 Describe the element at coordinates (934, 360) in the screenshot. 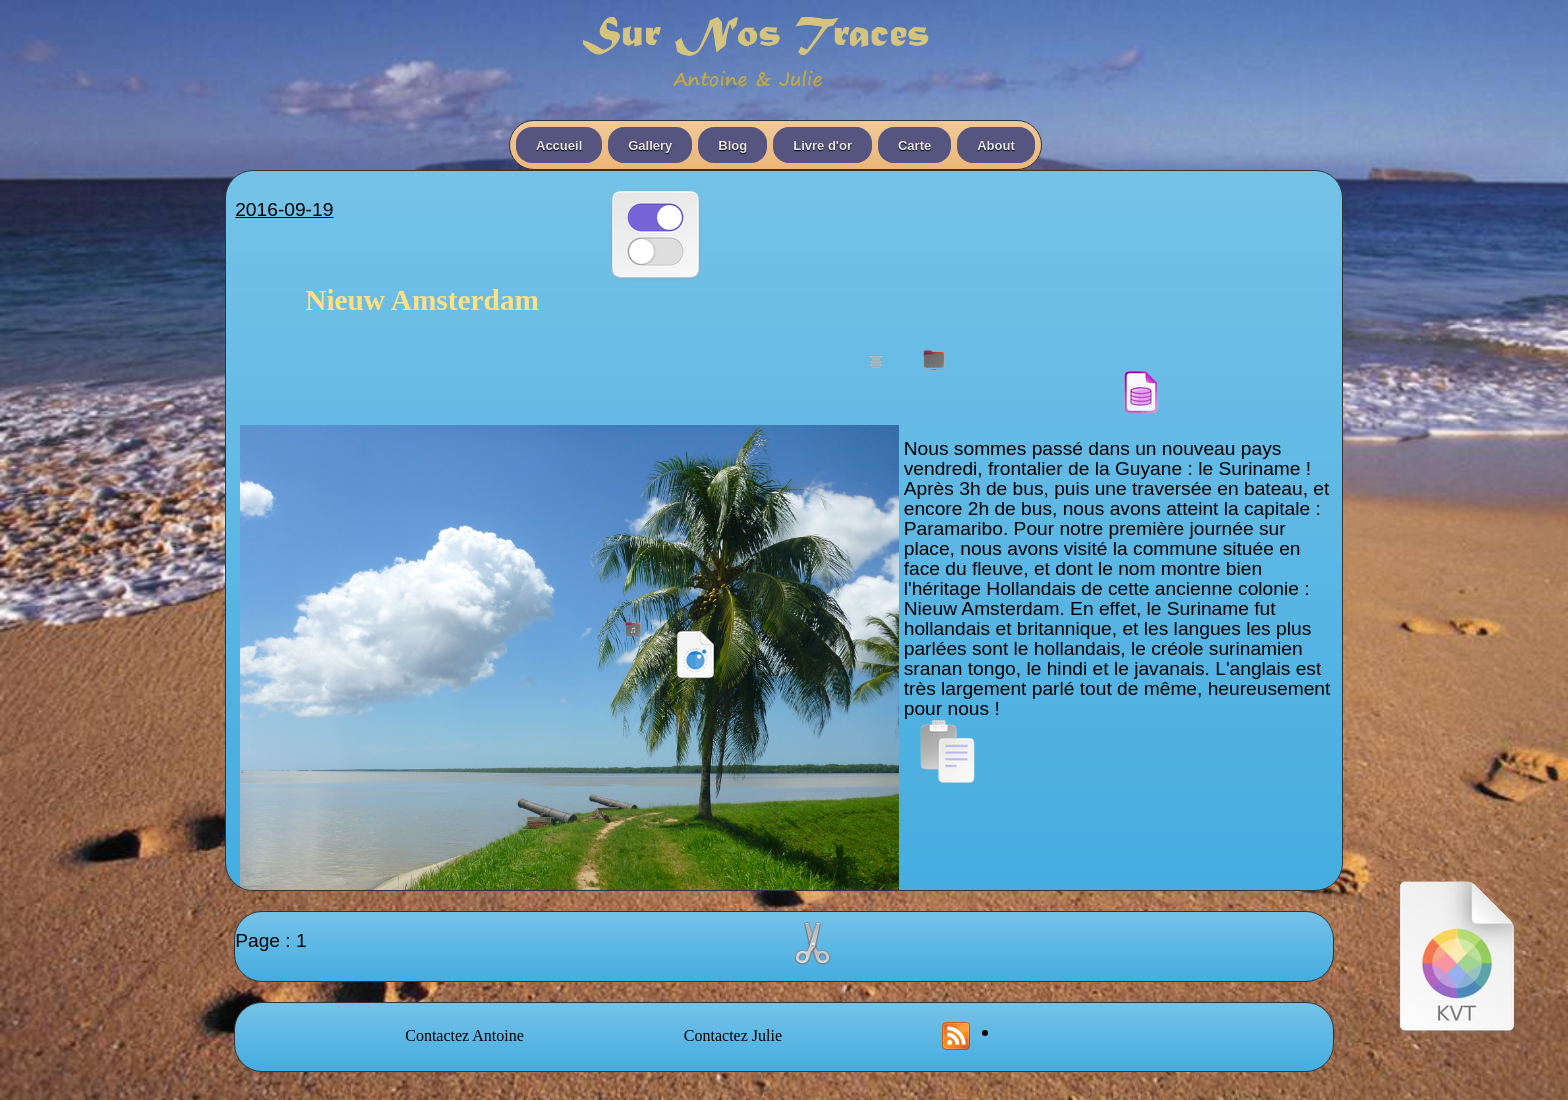

I see `access files stored on a remote server or network` at that location.